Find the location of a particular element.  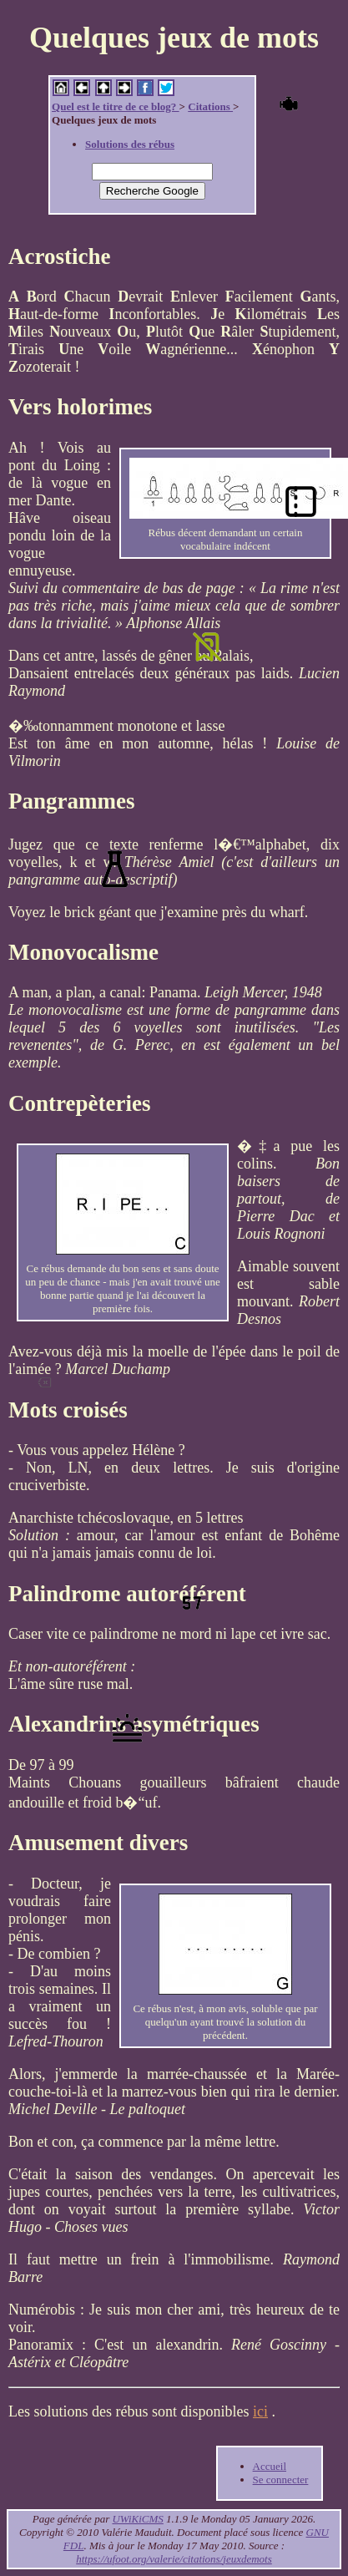

toggle sidebar panel off is located at coordinates (300, 501).